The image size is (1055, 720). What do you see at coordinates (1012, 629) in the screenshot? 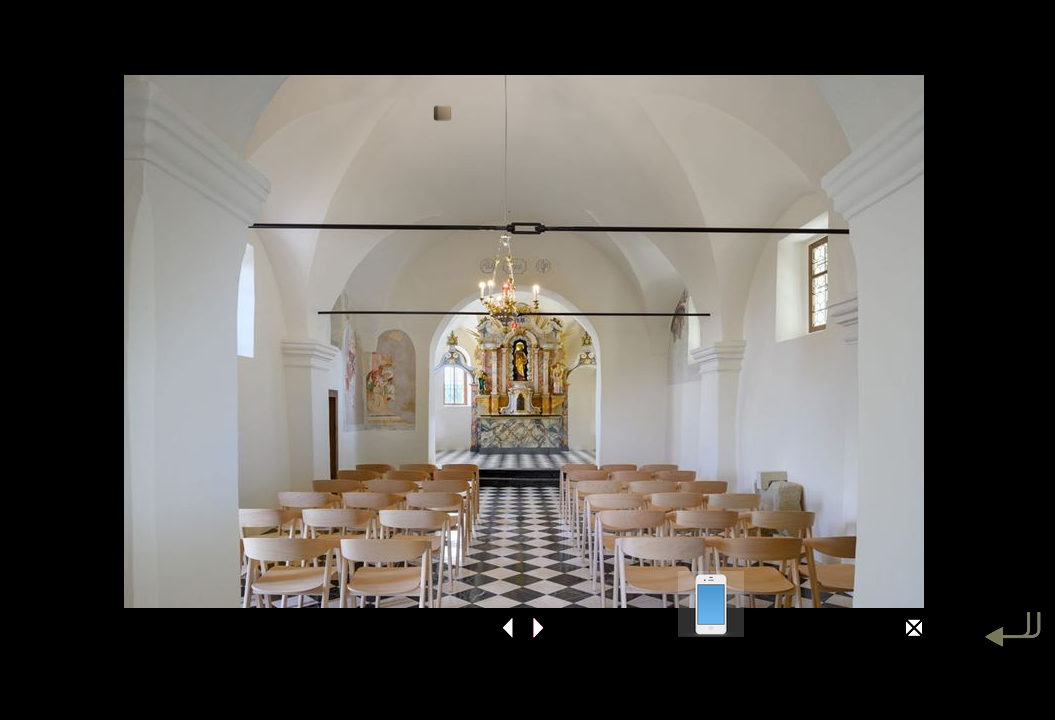
I see `reply to all recipients of an email` at bounding box center [1012, 629].